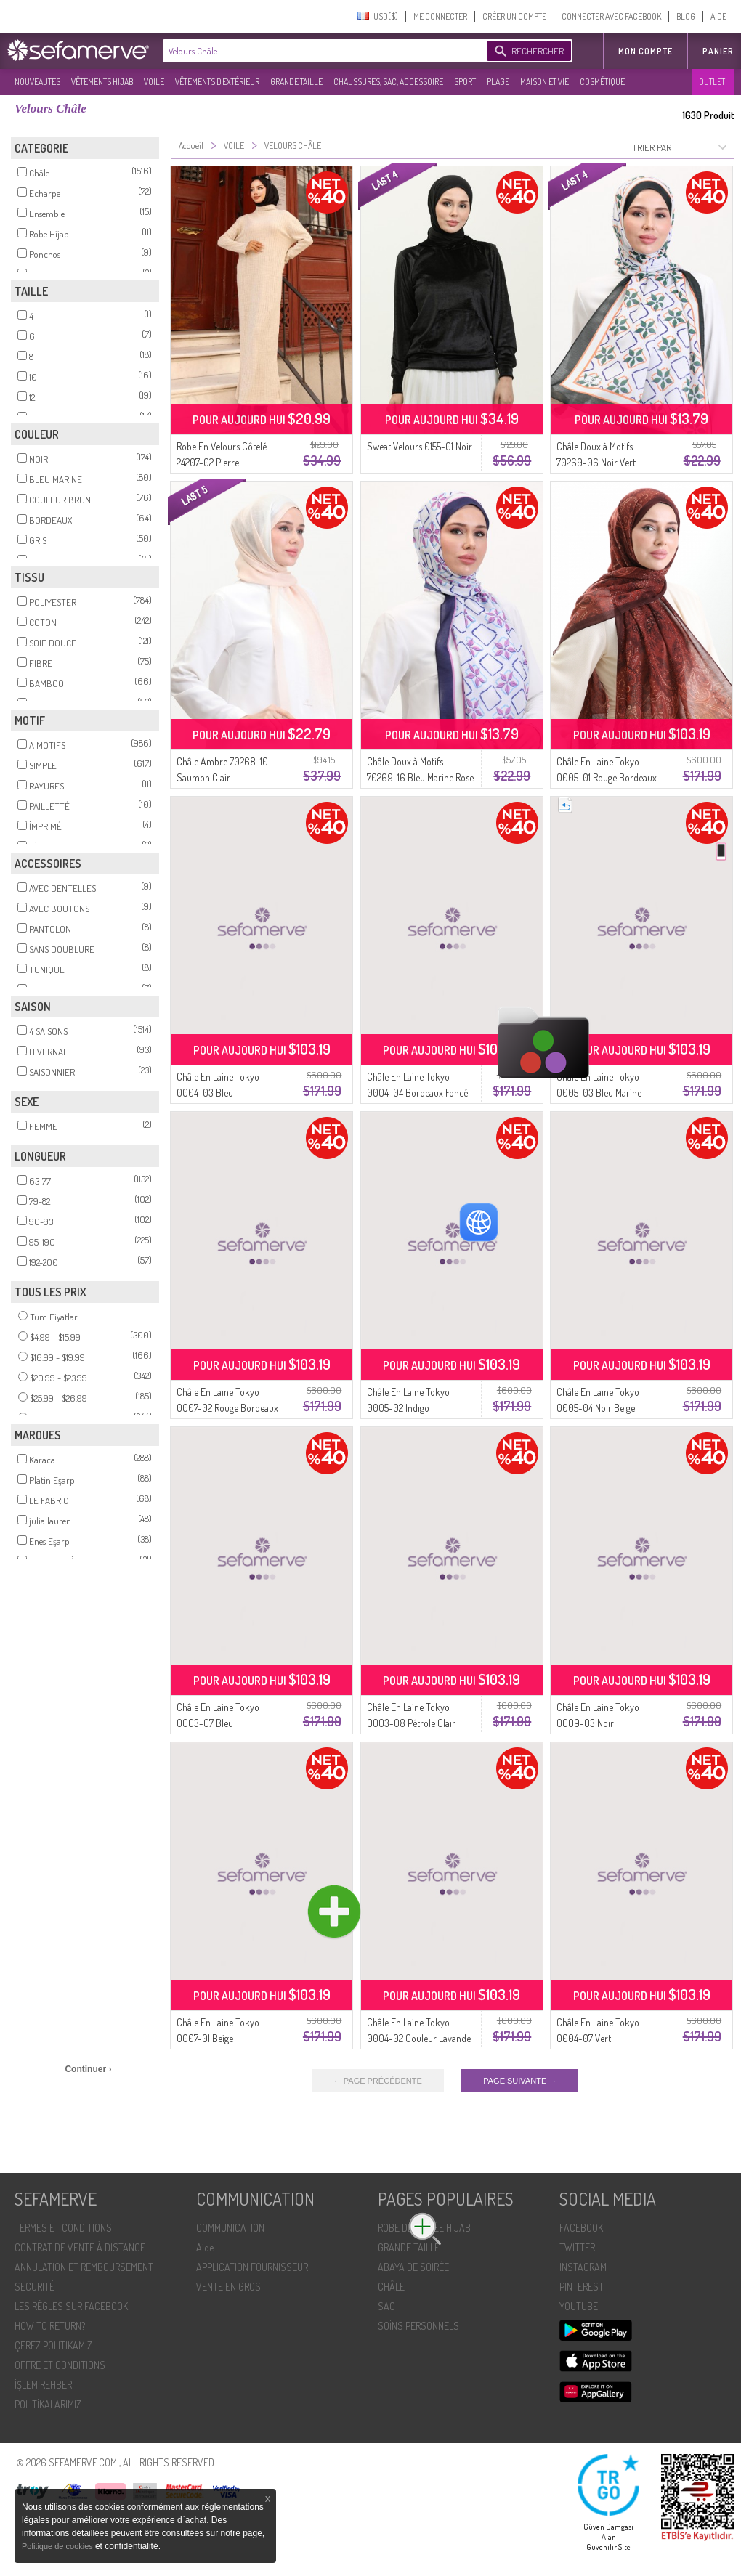 This screenshot has height=2576, width=741. Describe the element at coordinates (721, 851) in the screenshot. I see `iPod nano device in pink` at that location.